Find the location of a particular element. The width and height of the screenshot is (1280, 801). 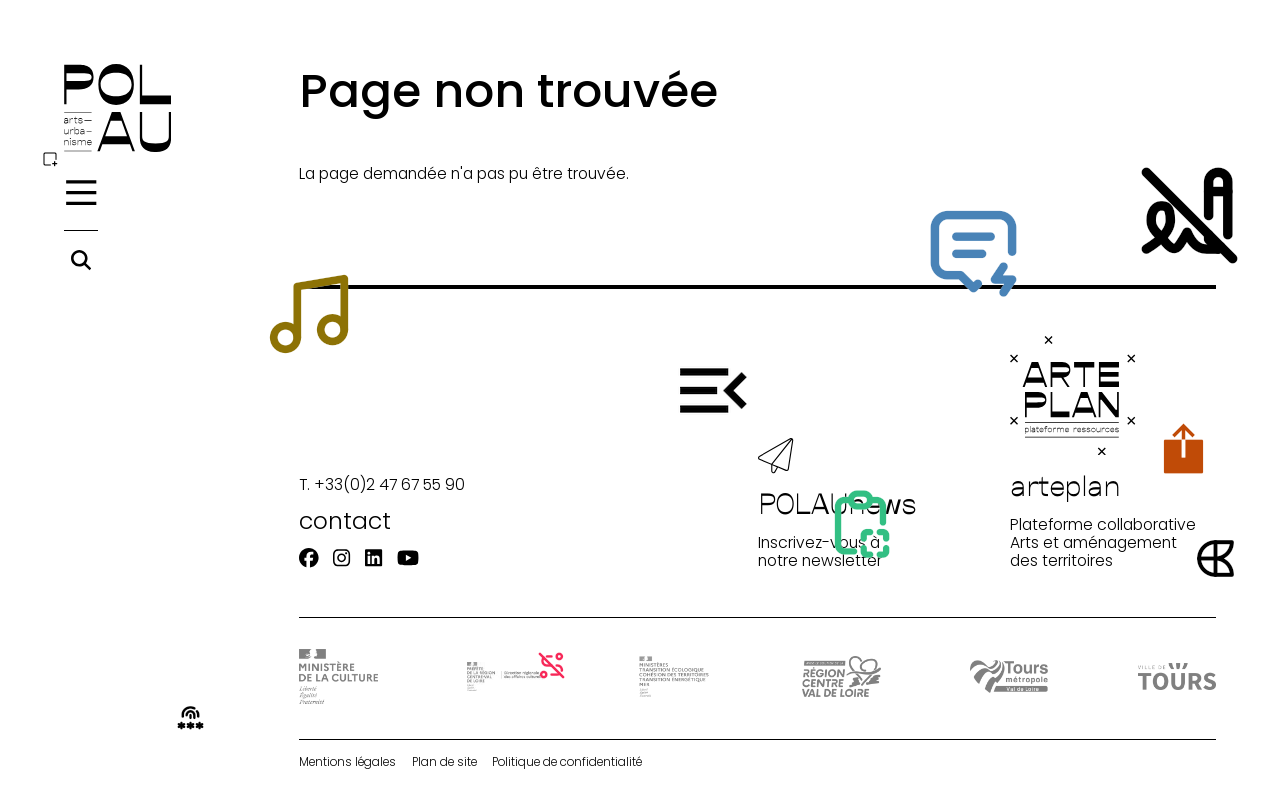

disable route navigation is located at coordinates (551, 665).